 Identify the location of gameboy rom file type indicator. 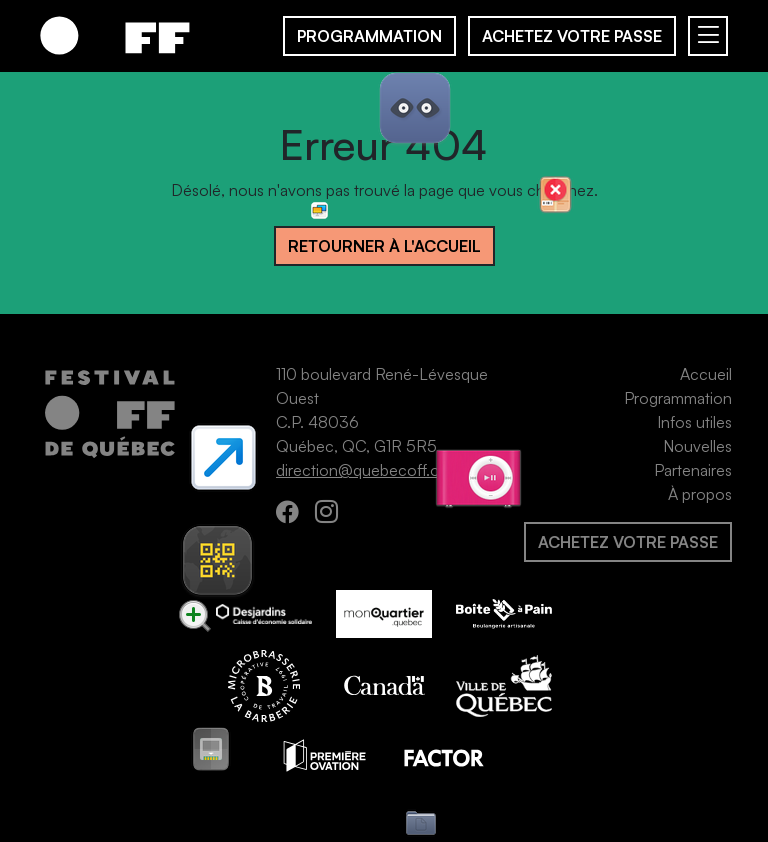
(211, 749).